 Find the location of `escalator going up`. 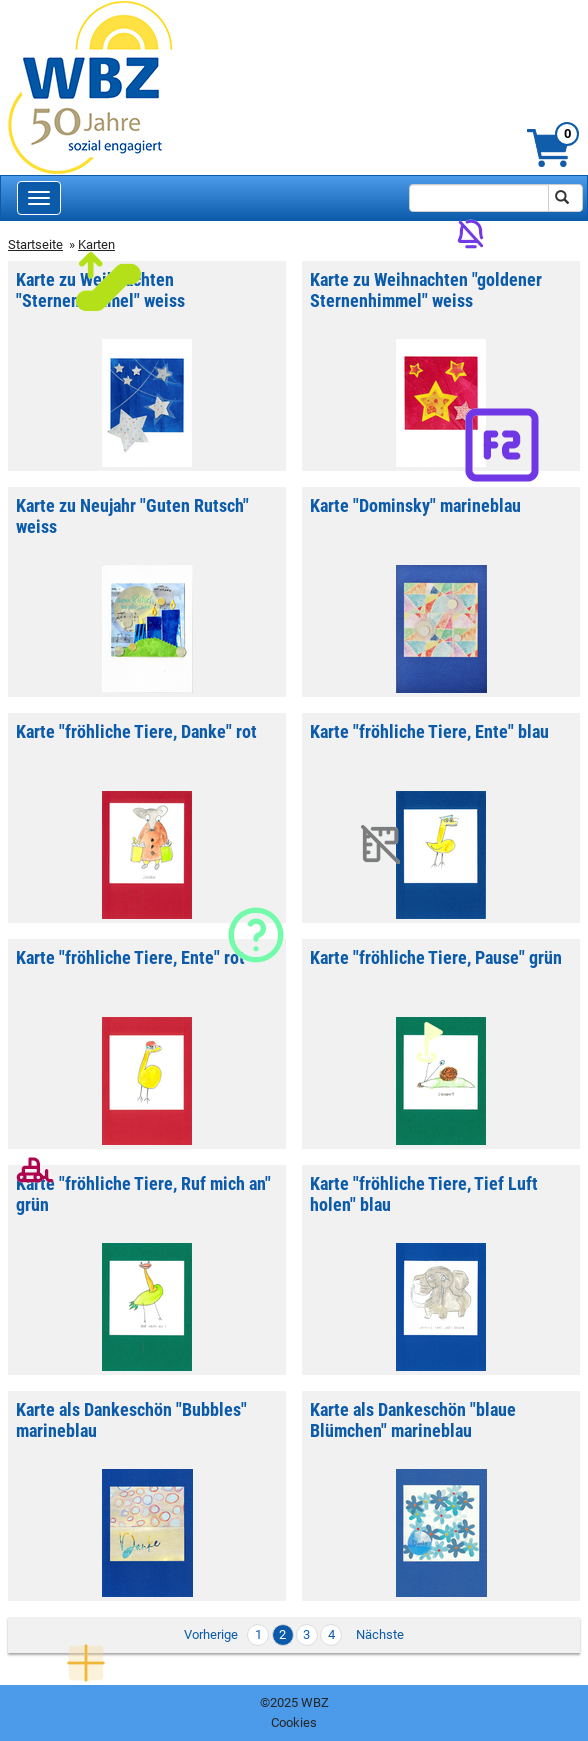

escalator going up is located at coordinates (108, 281).